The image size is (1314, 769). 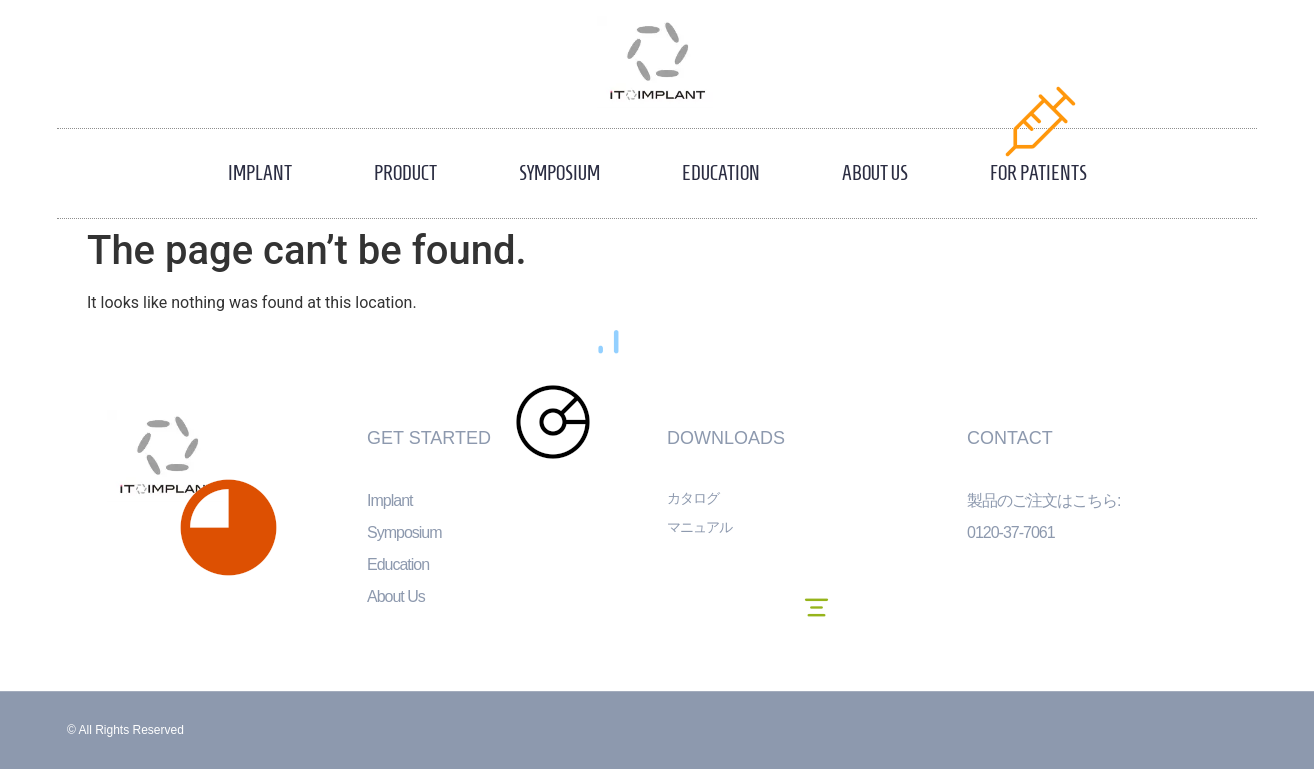 I want to click on center-align text or content, so click(x=816, y=607).